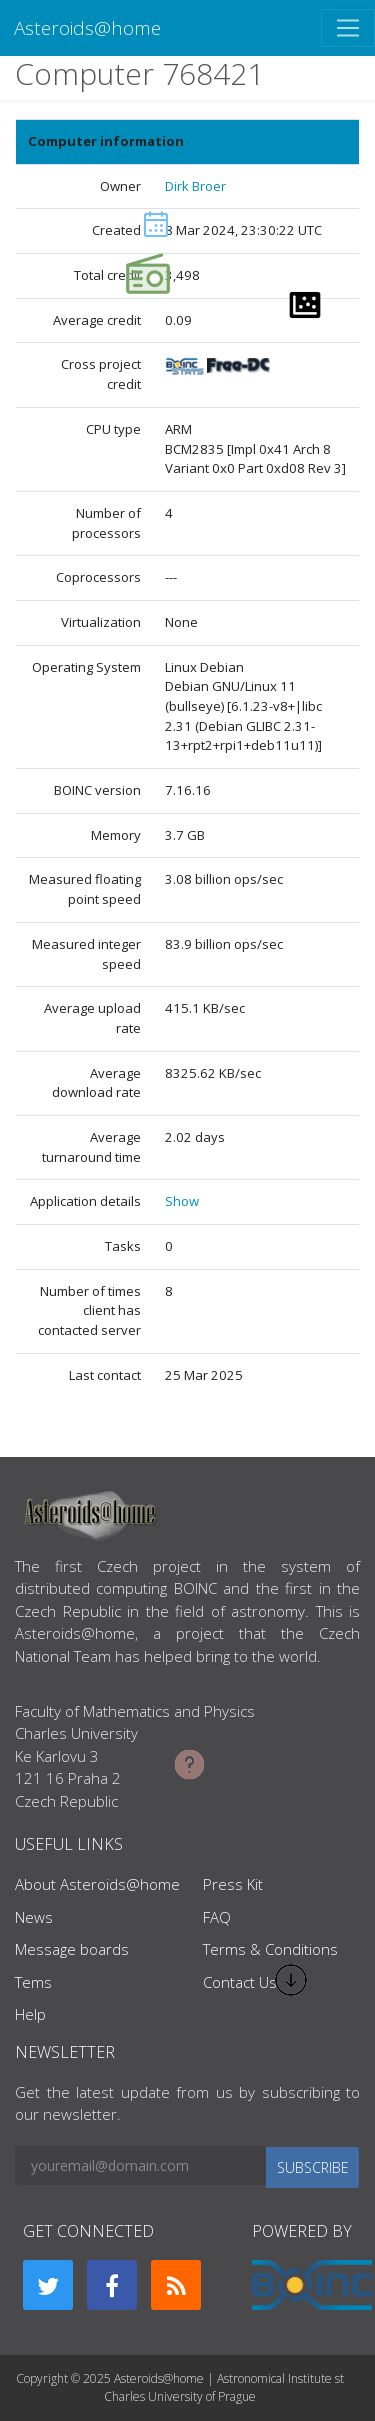 This screenshot has width=375, height=2421. I want to click on view calendar events, so click(156, 225).